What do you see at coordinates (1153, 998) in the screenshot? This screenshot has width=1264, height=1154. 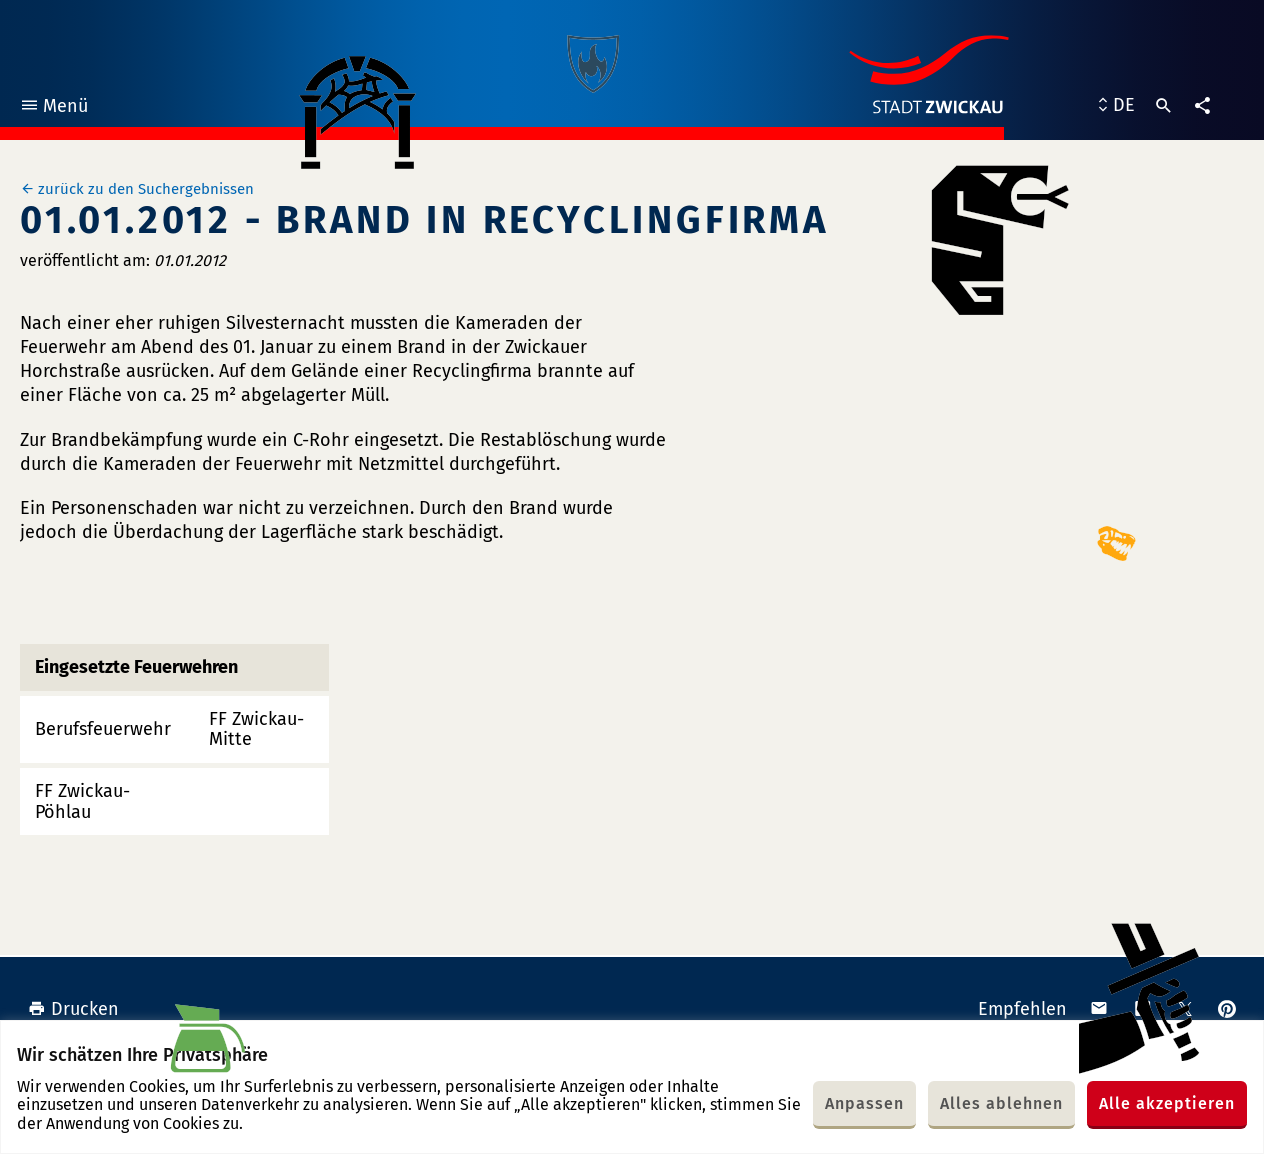 I see `initiate attack or combat action` at bounding box center [1153, 998].